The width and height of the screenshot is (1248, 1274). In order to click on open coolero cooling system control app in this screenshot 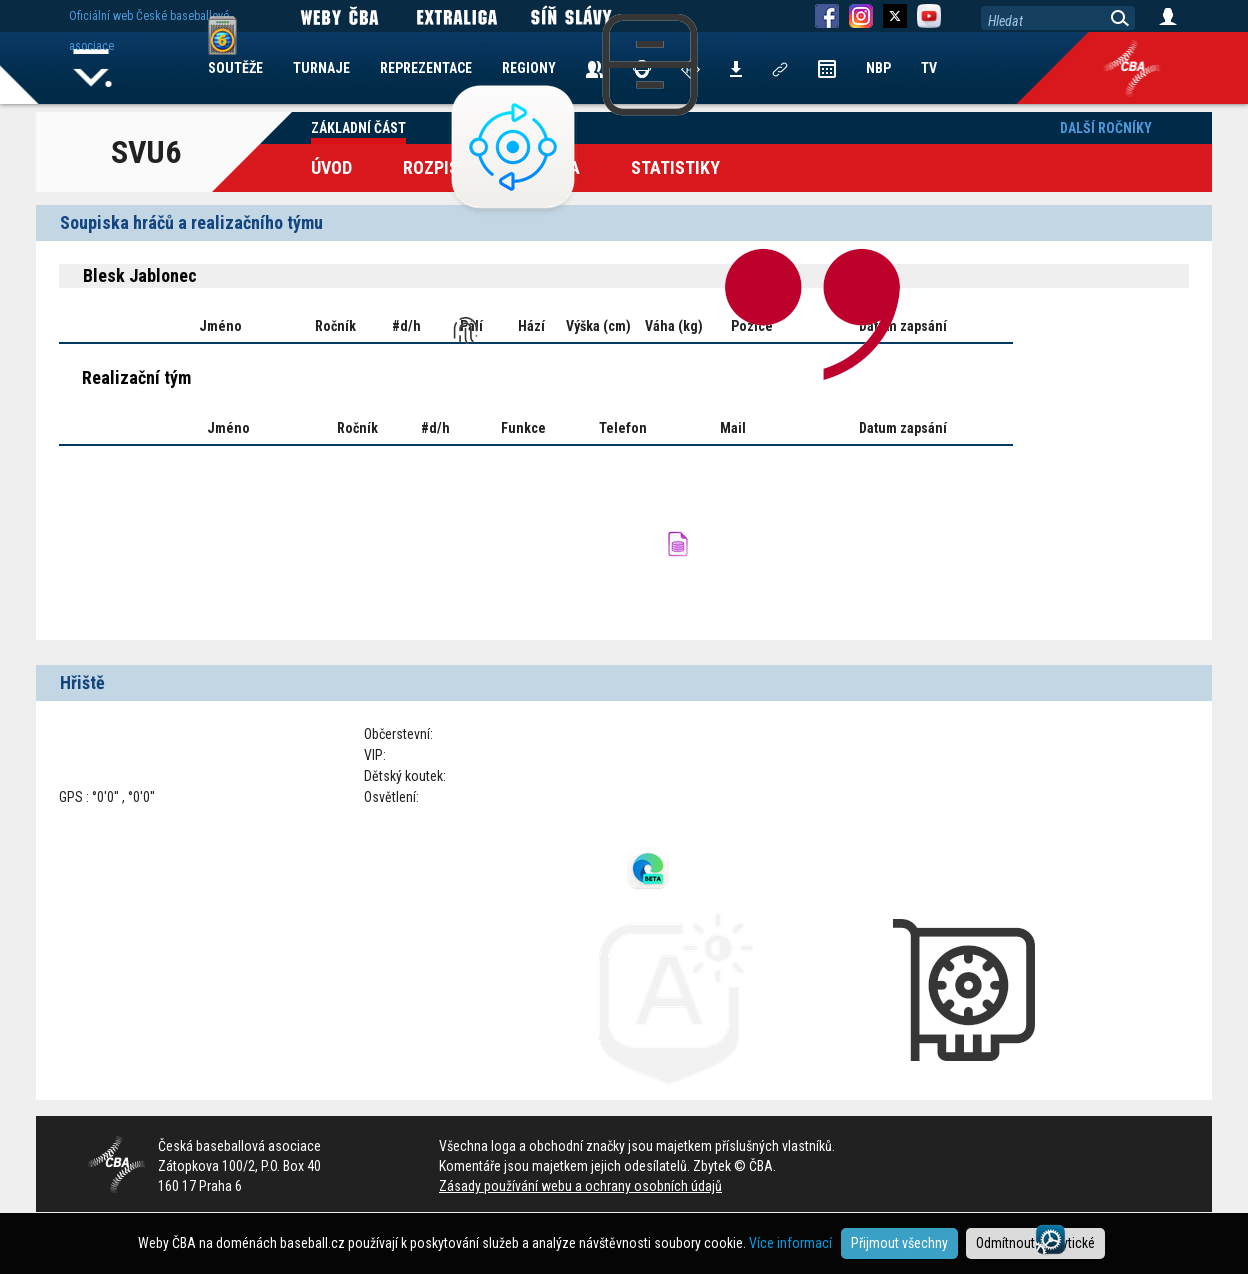, I will do `click(513, 147)`.